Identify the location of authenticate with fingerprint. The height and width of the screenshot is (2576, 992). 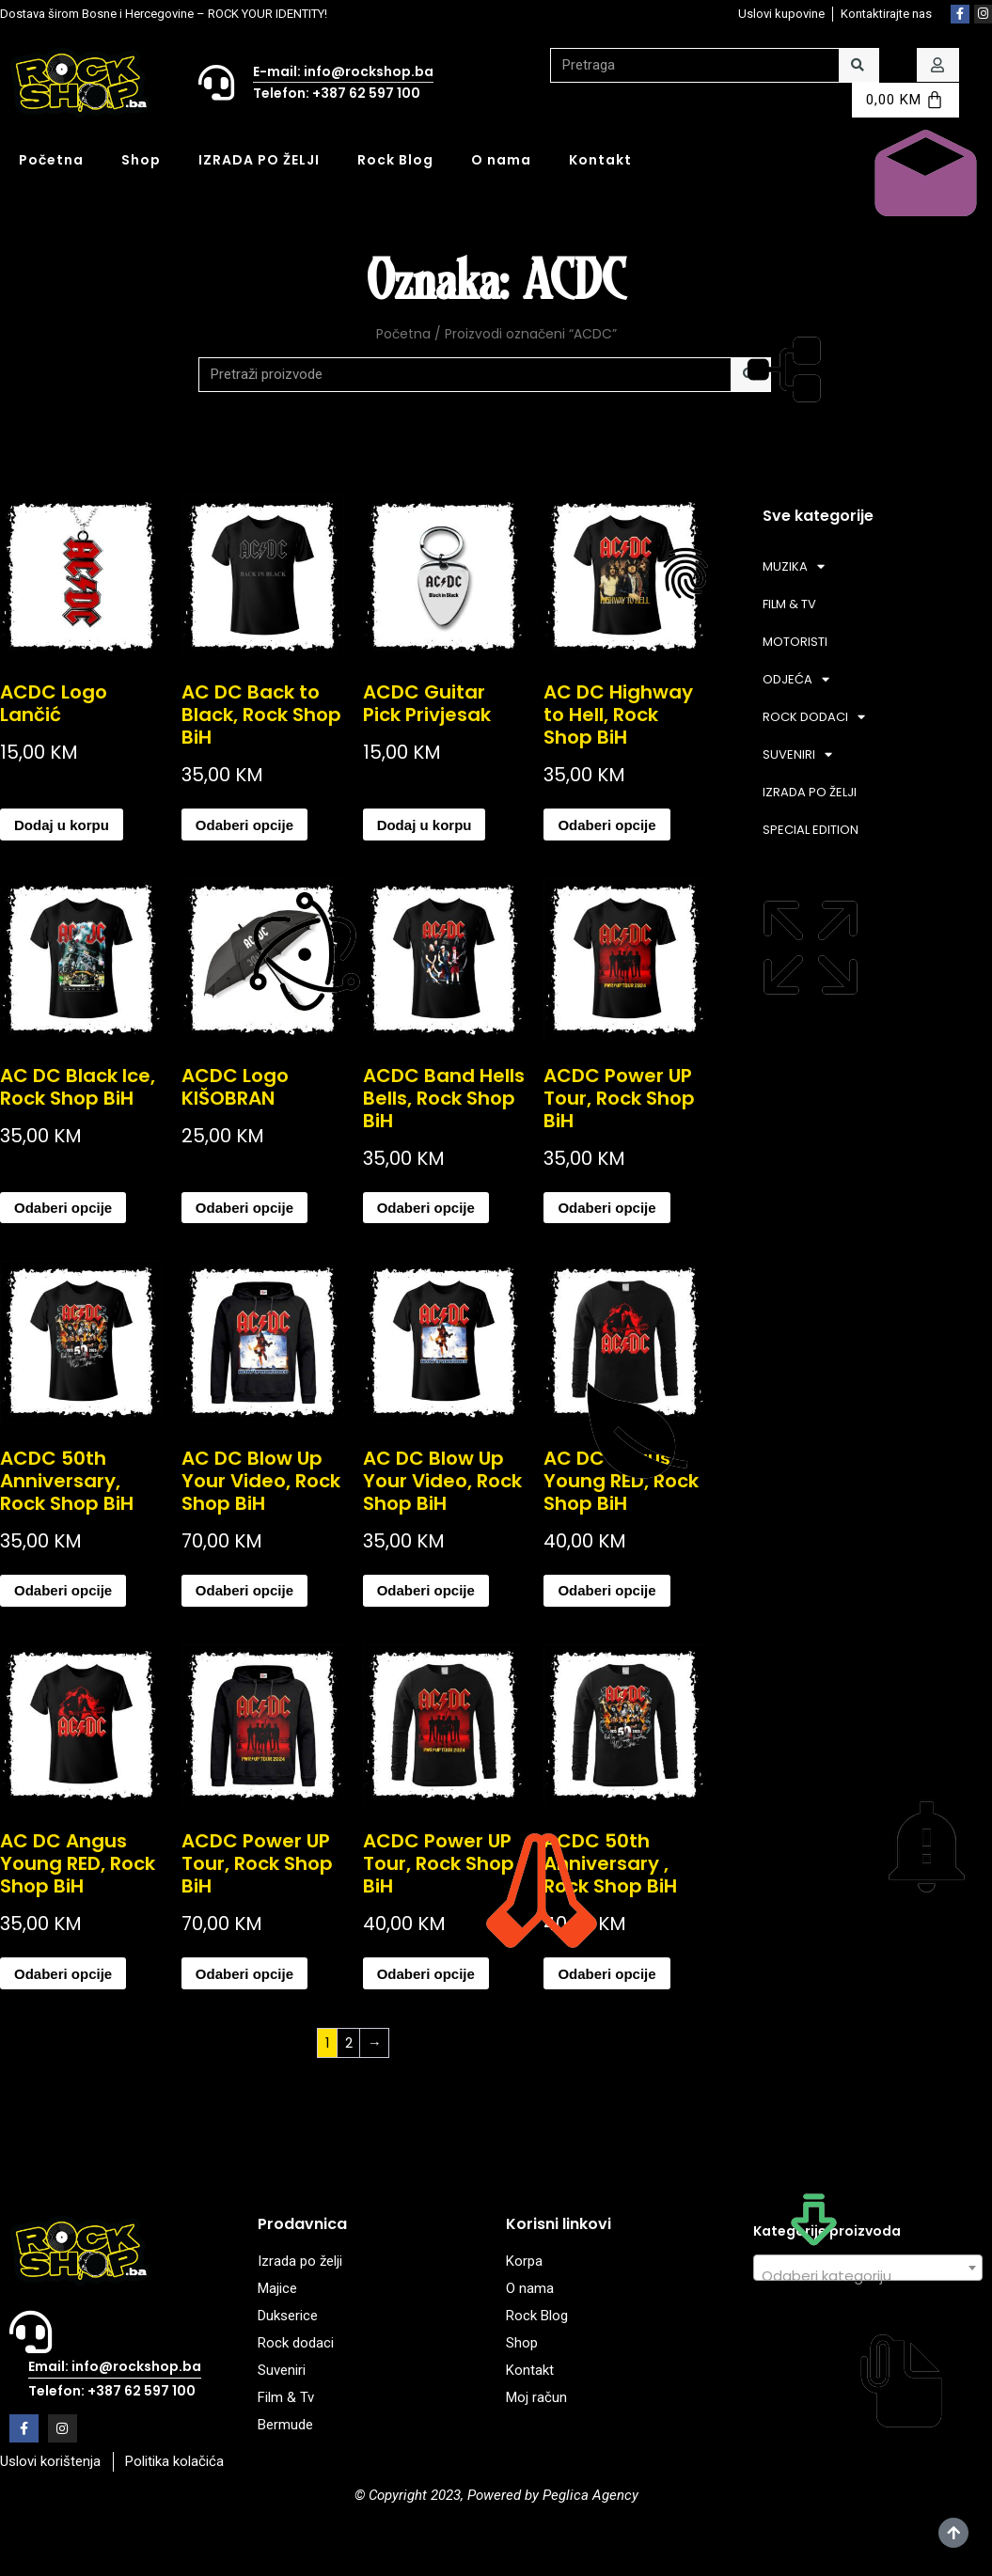
(685, 573).